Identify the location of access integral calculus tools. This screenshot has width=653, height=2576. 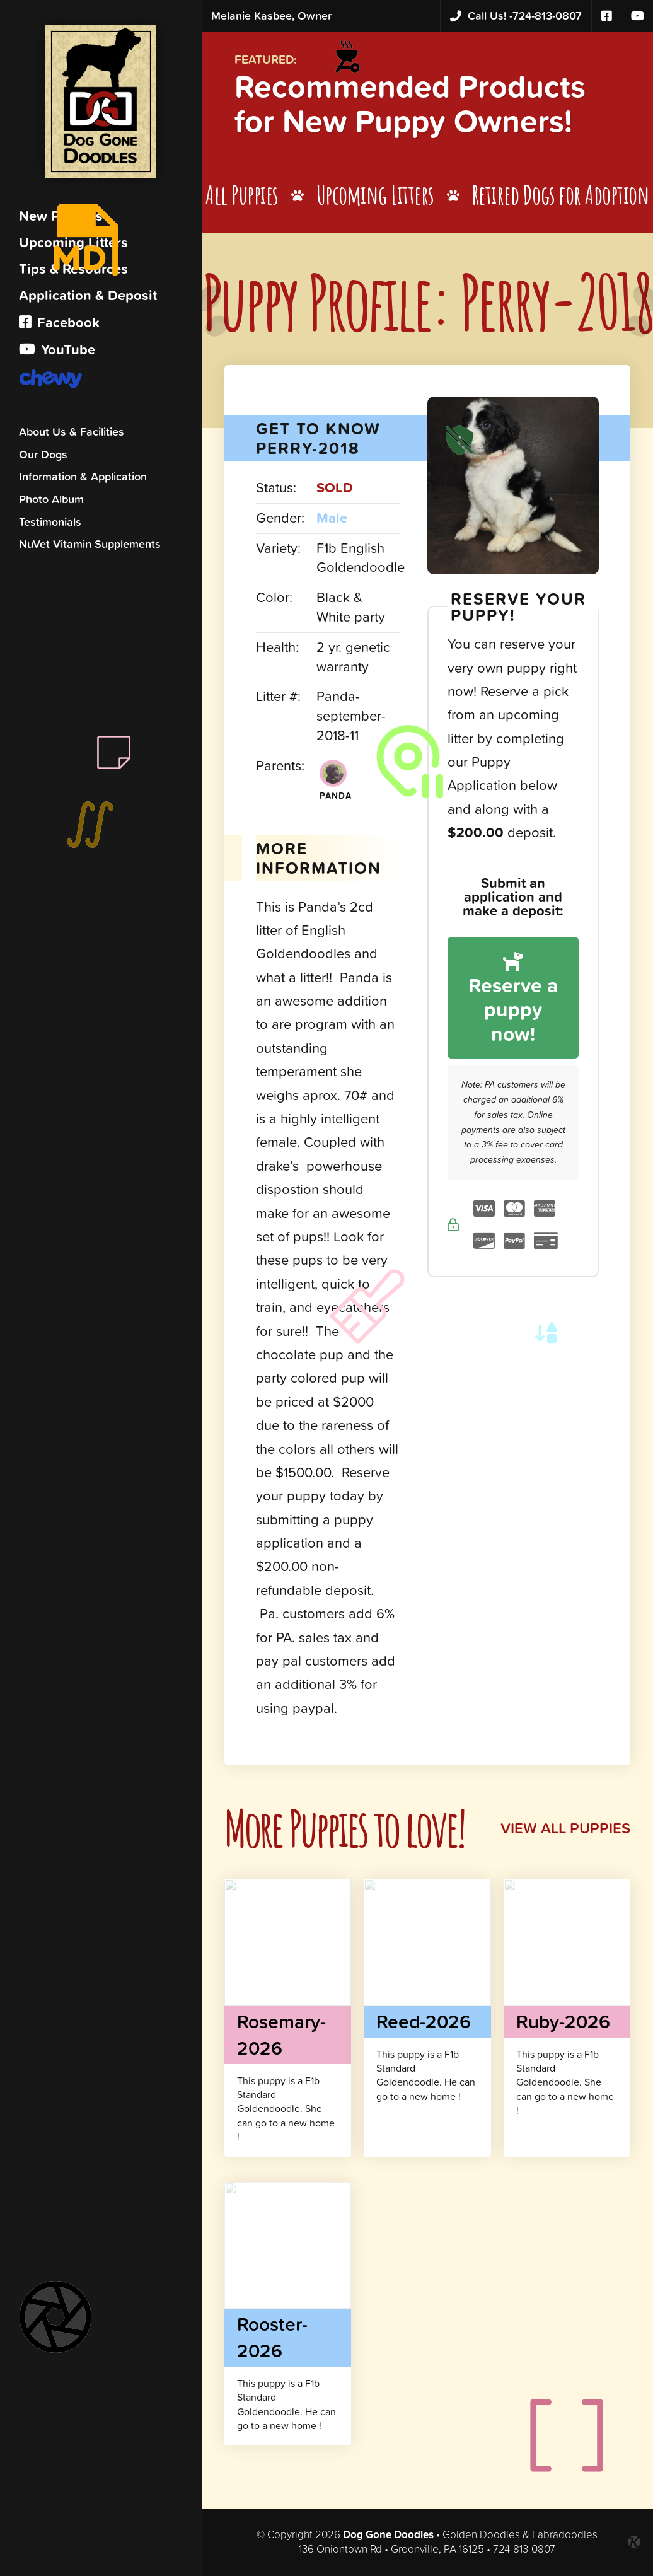
(90, 825).